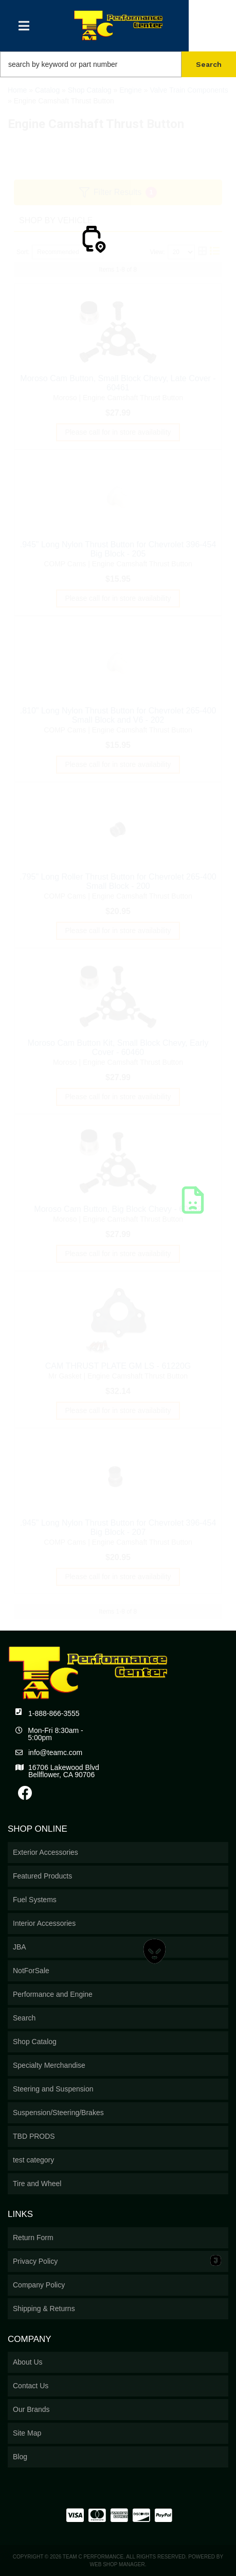  What do you see at coordinates (215, 2260) in the screenshot?
I see `indicates an item or contact starting with the letter J` at bounding box center [215, 2260].